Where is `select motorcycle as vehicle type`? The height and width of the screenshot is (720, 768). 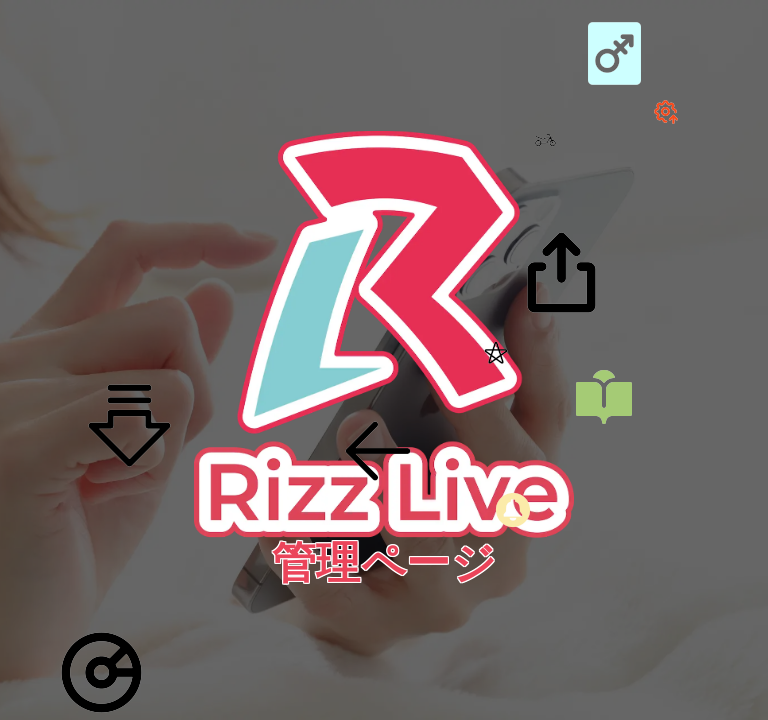 select motorcycle as vehicle type is located at coordinates (545, 140).